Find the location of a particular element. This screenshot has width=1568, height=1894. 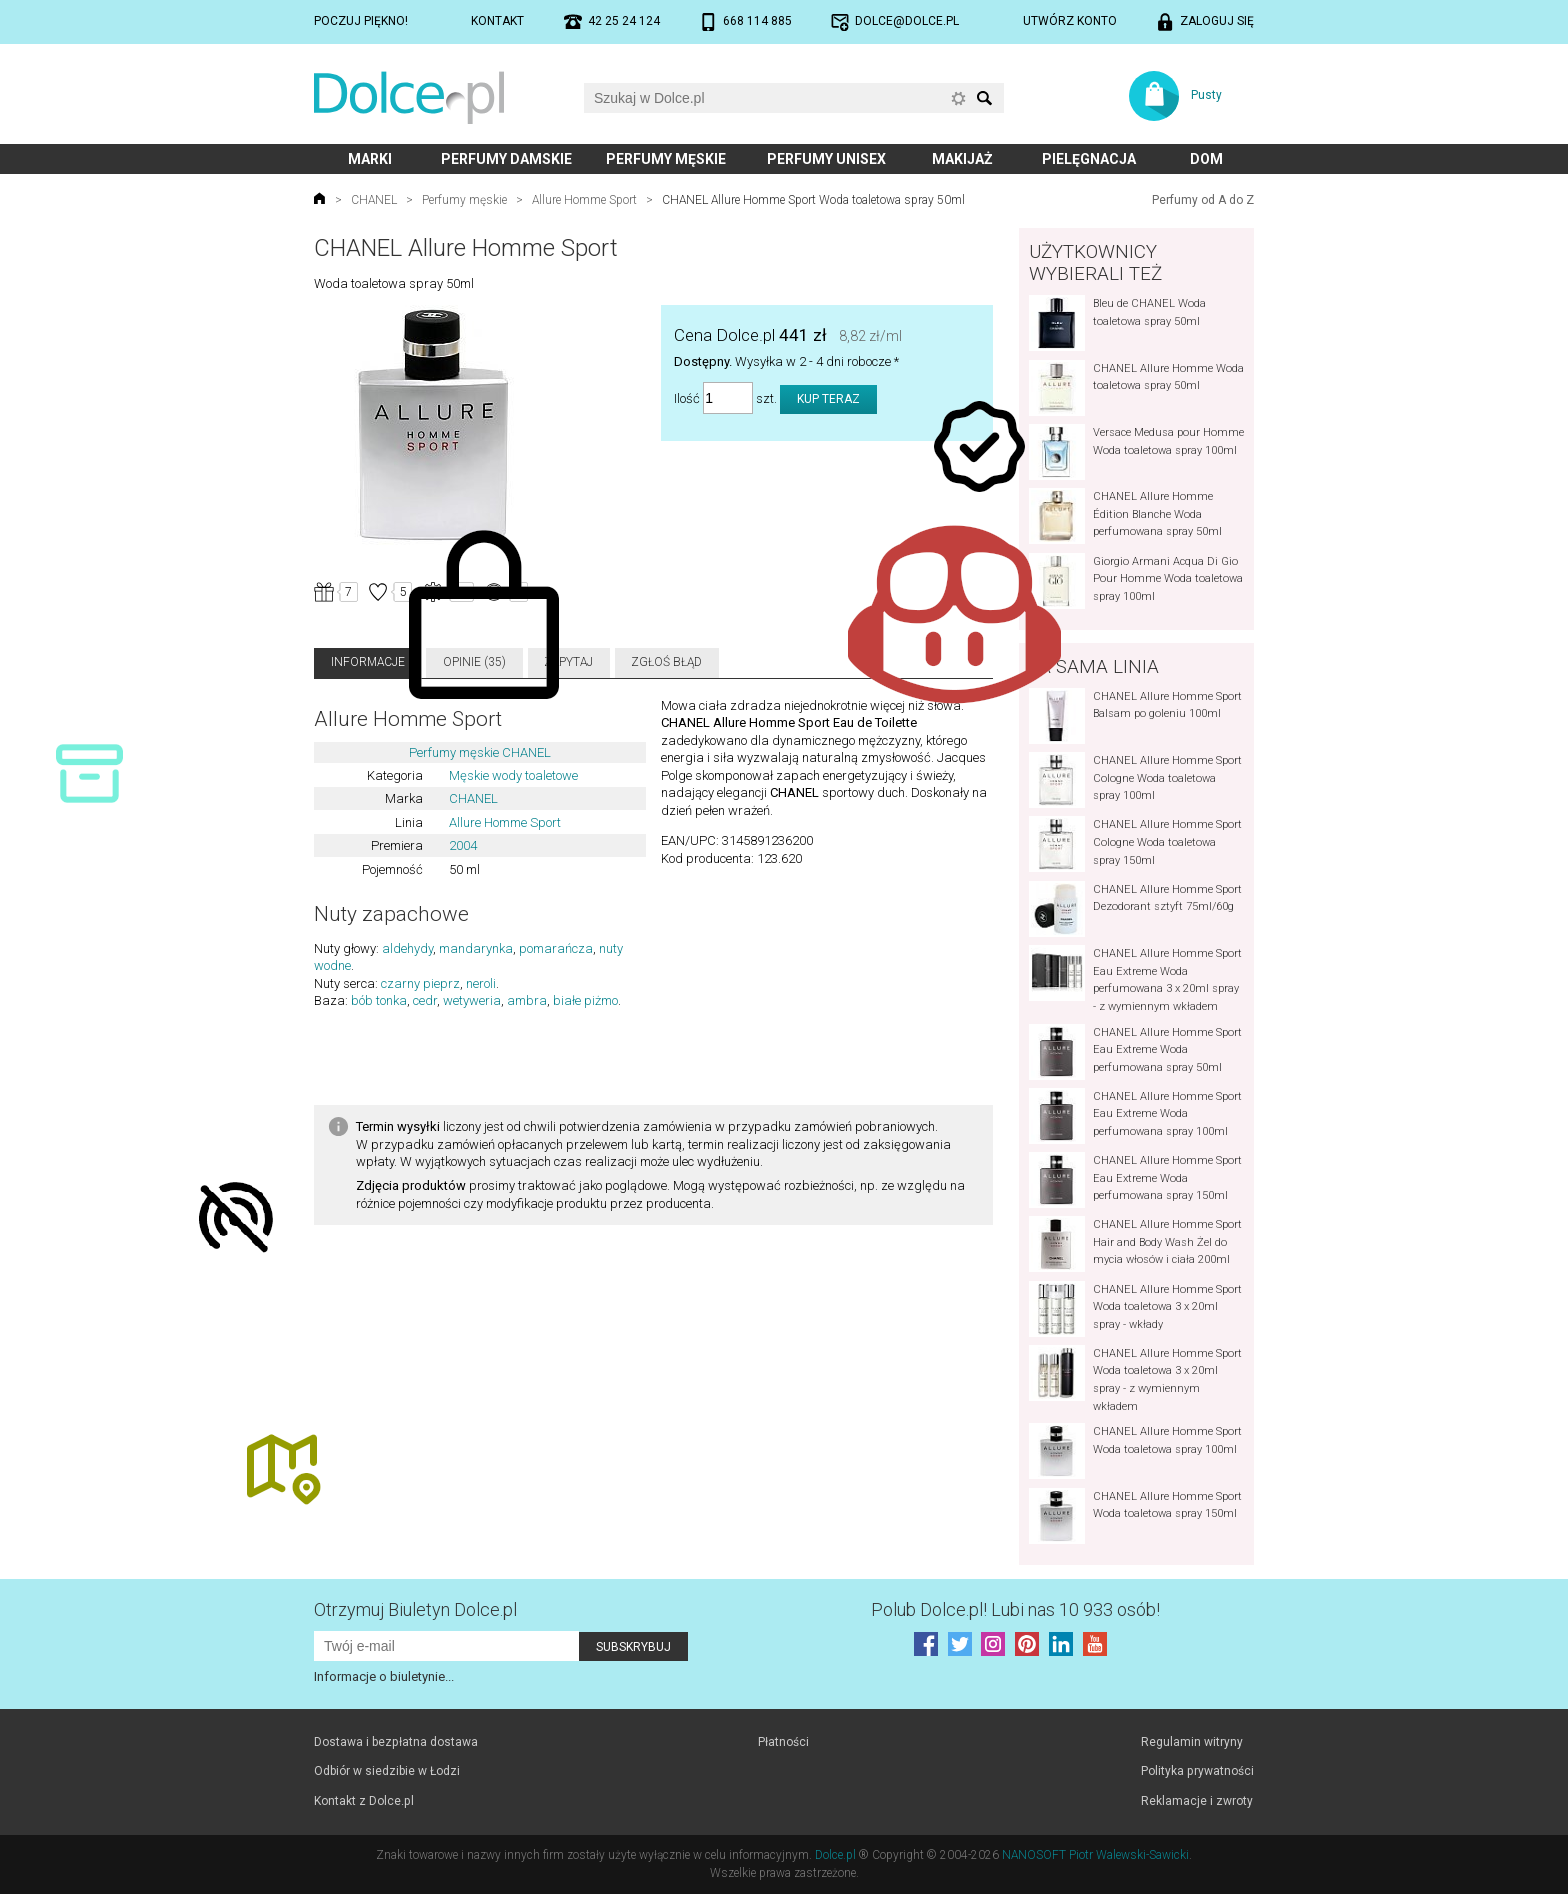

access github copilot ai assistant is located at coordinates (954, 614).